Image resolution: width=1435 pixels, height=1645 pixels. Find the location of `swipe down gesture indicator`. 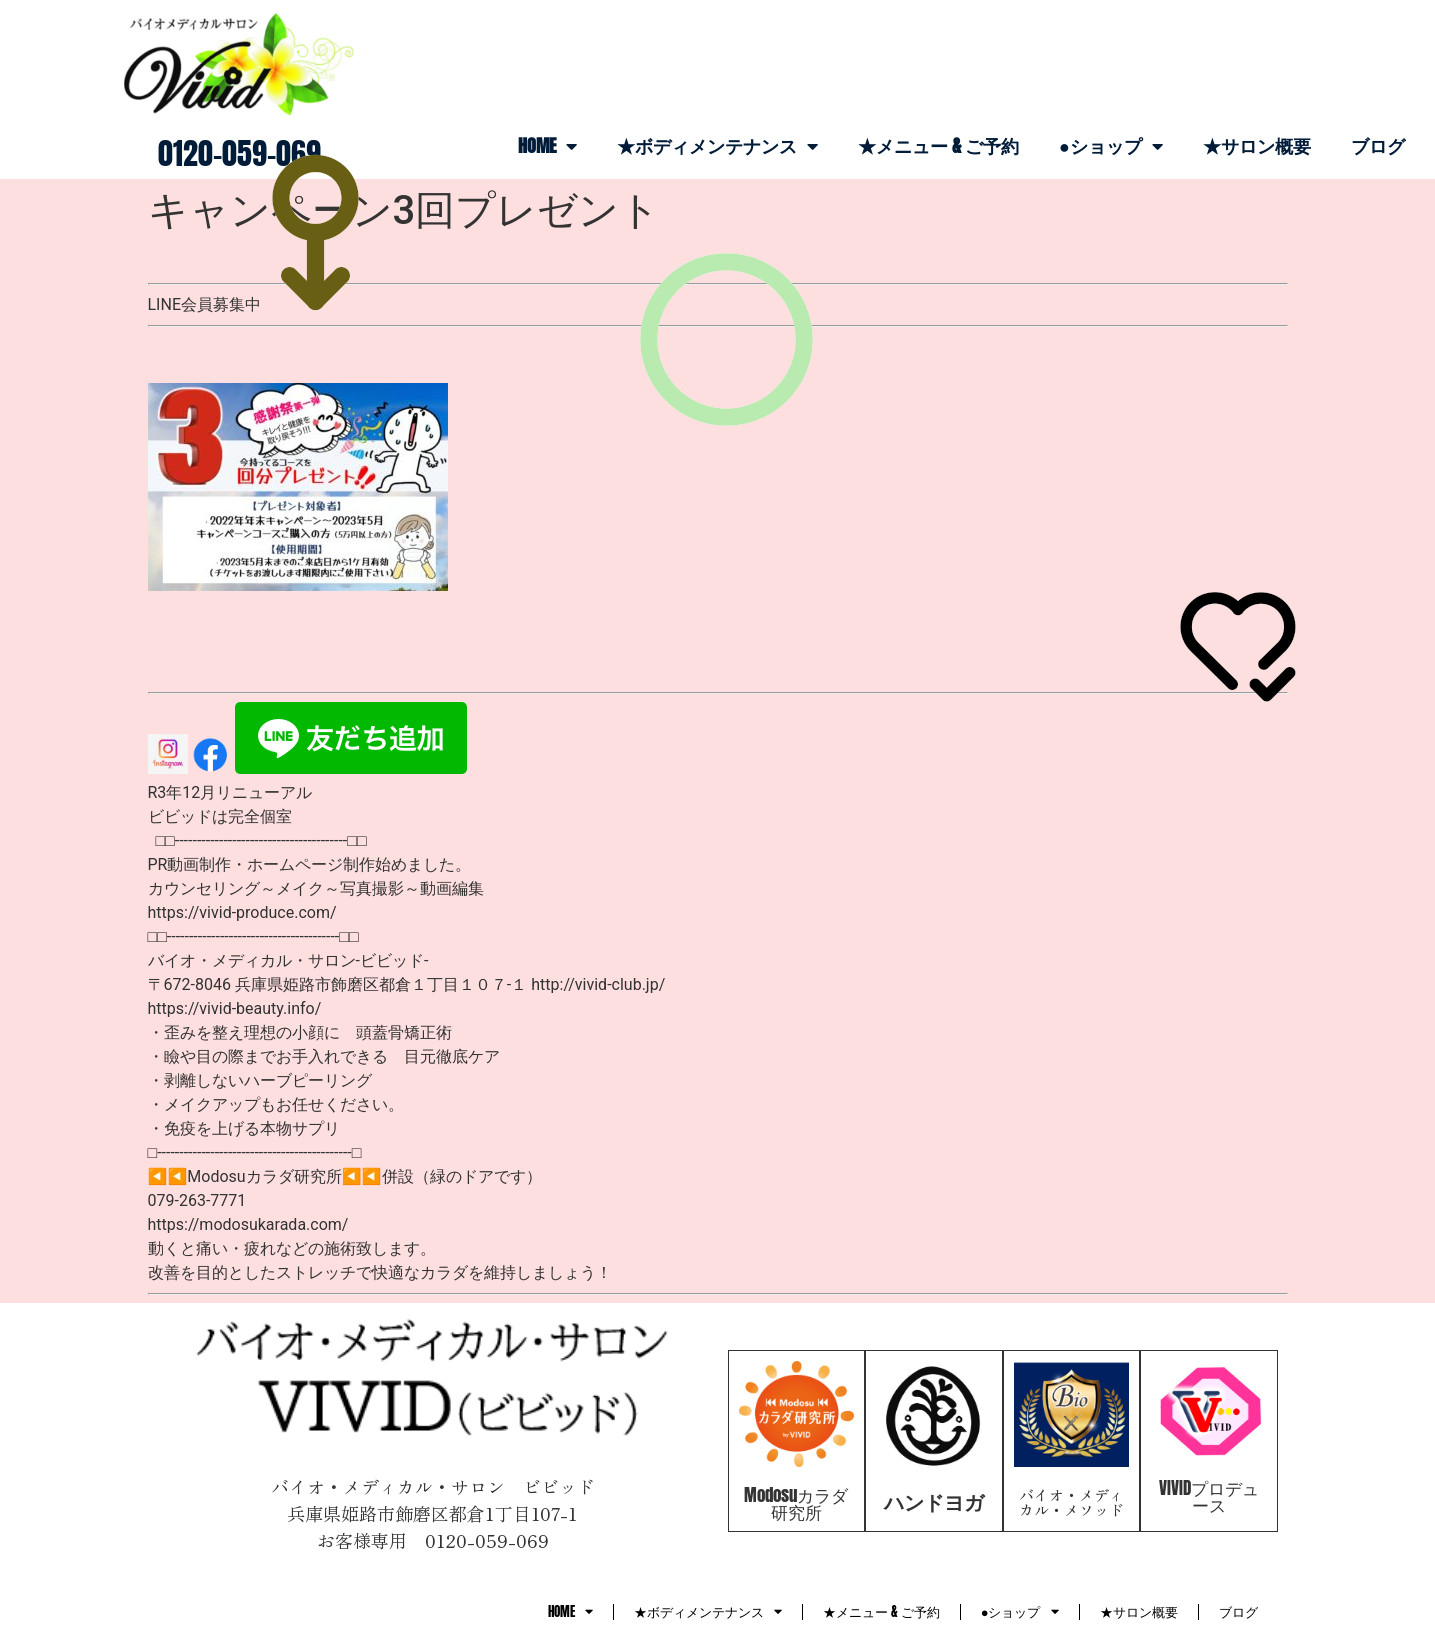

swipe down gesture indicator is located at coordinates (315, 232).